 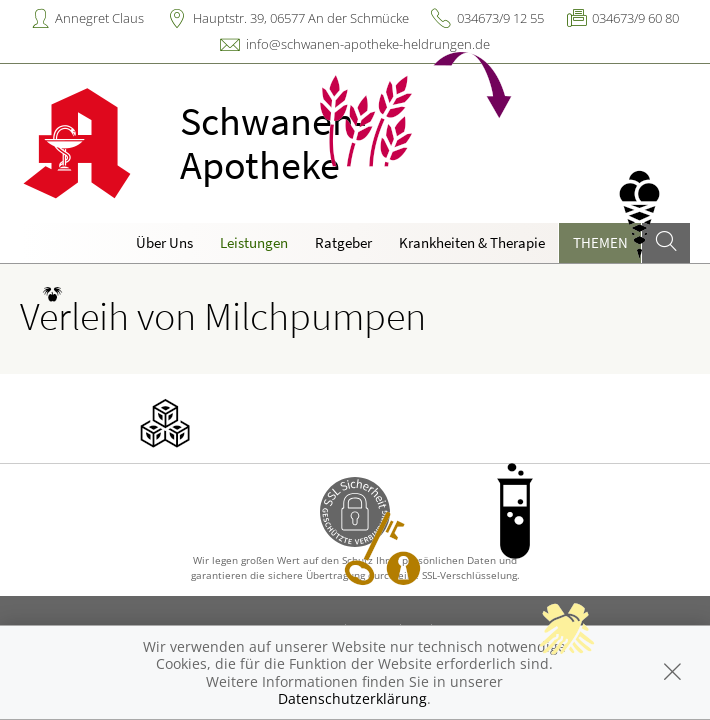 I want to click on view potion or chemical inventory, so click(x=515, y=511).